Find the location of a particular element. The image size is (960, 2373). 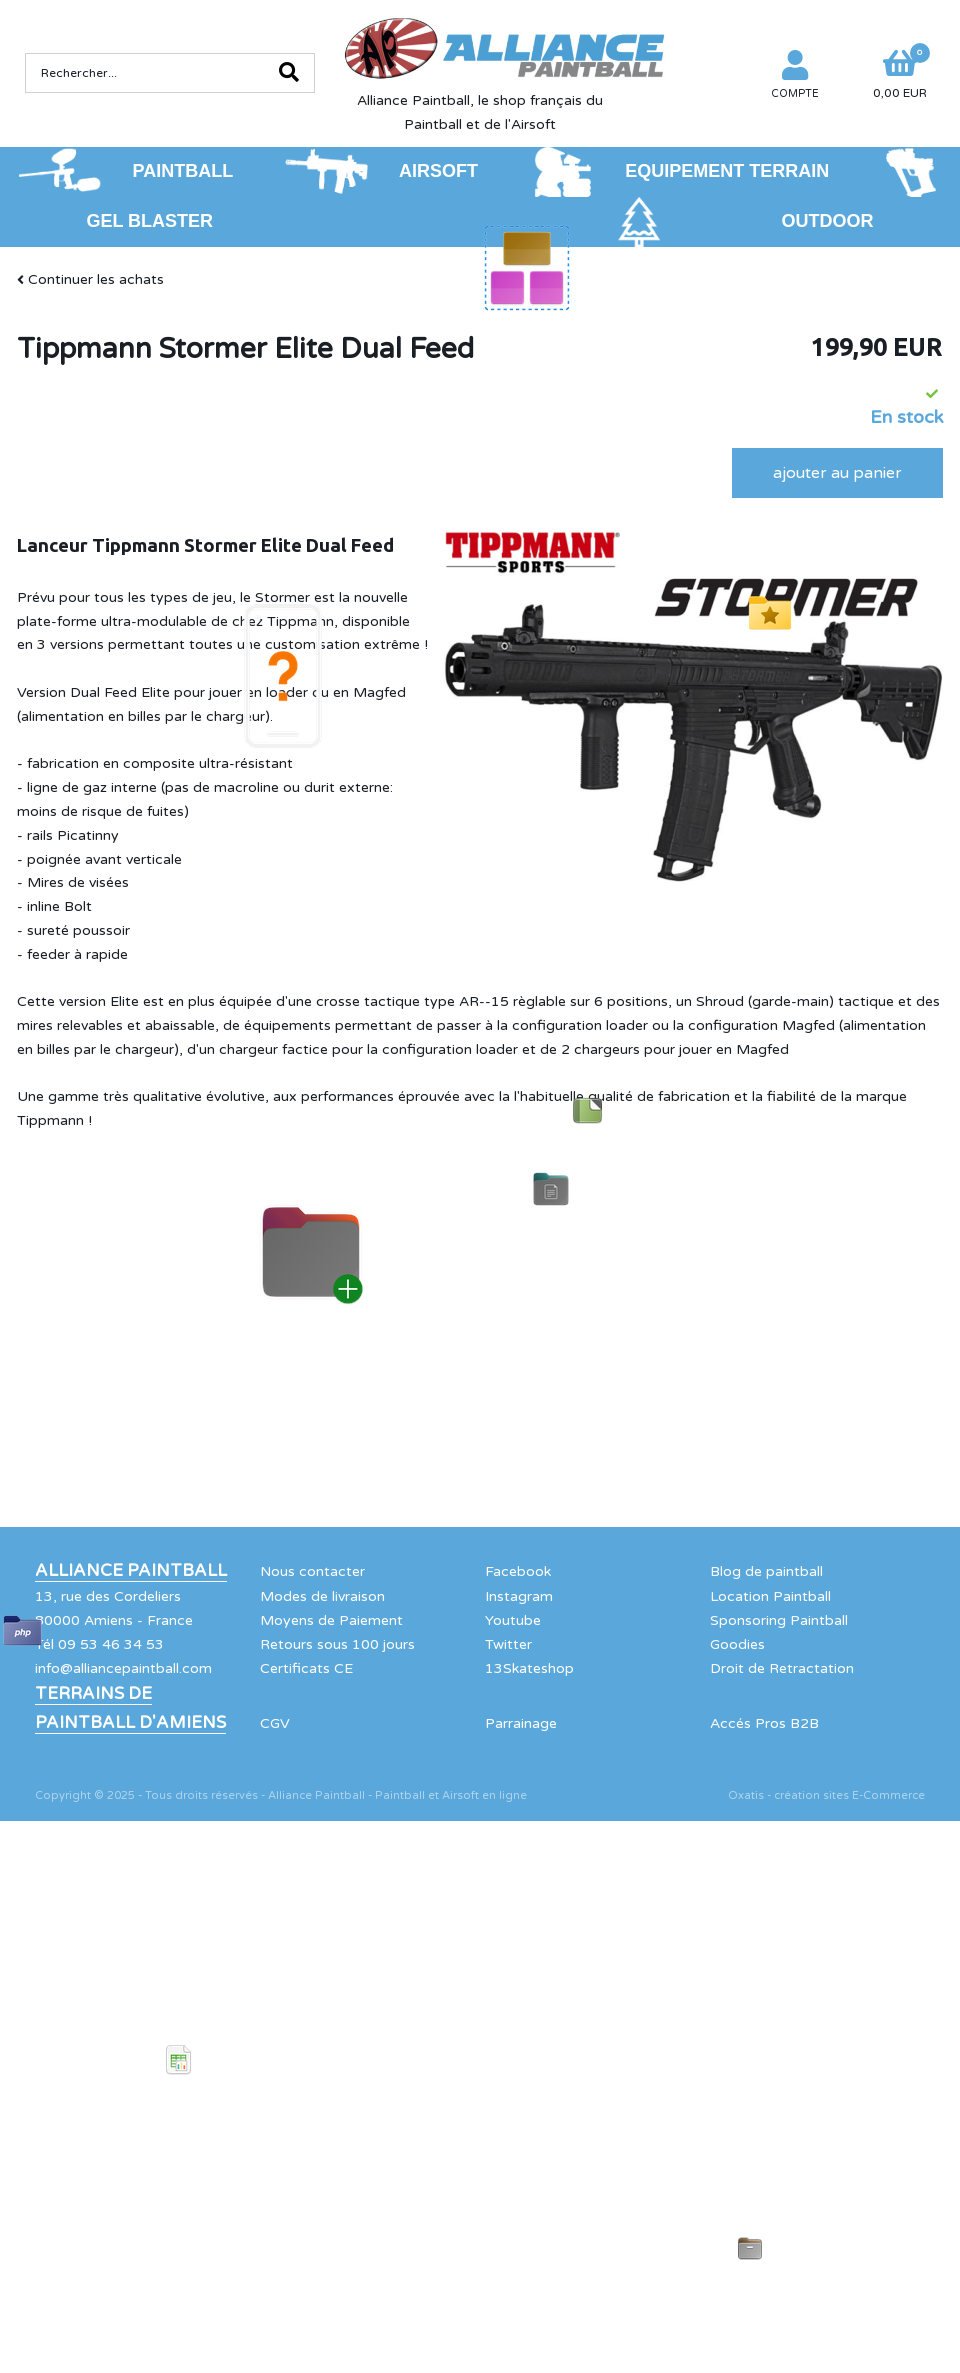

open your documents folder is located at coordinates (551, 1189).